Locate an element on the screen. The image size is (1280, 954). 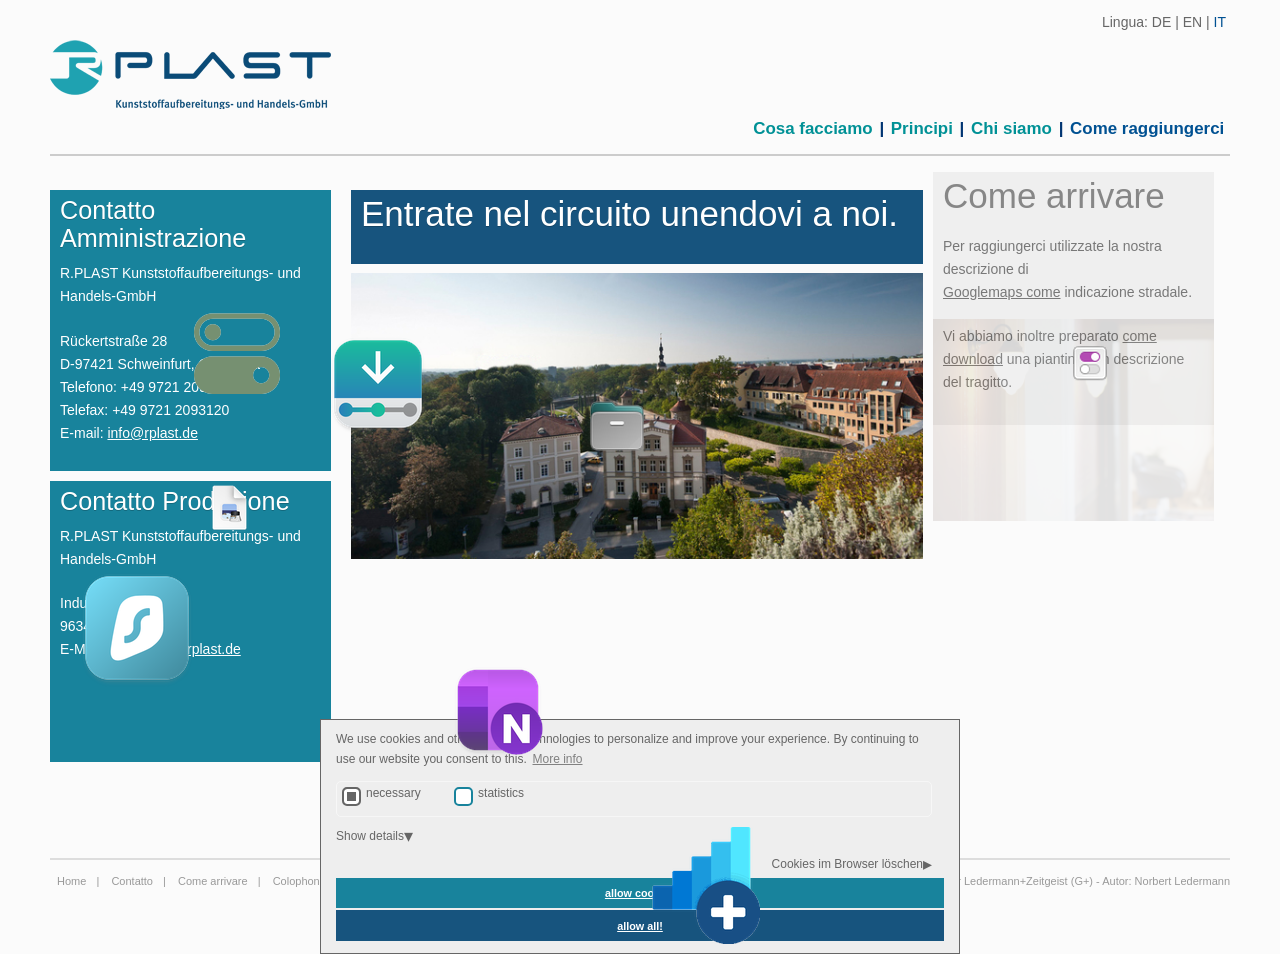
open the ubiquity installer application is located at coordinates (378, 384).